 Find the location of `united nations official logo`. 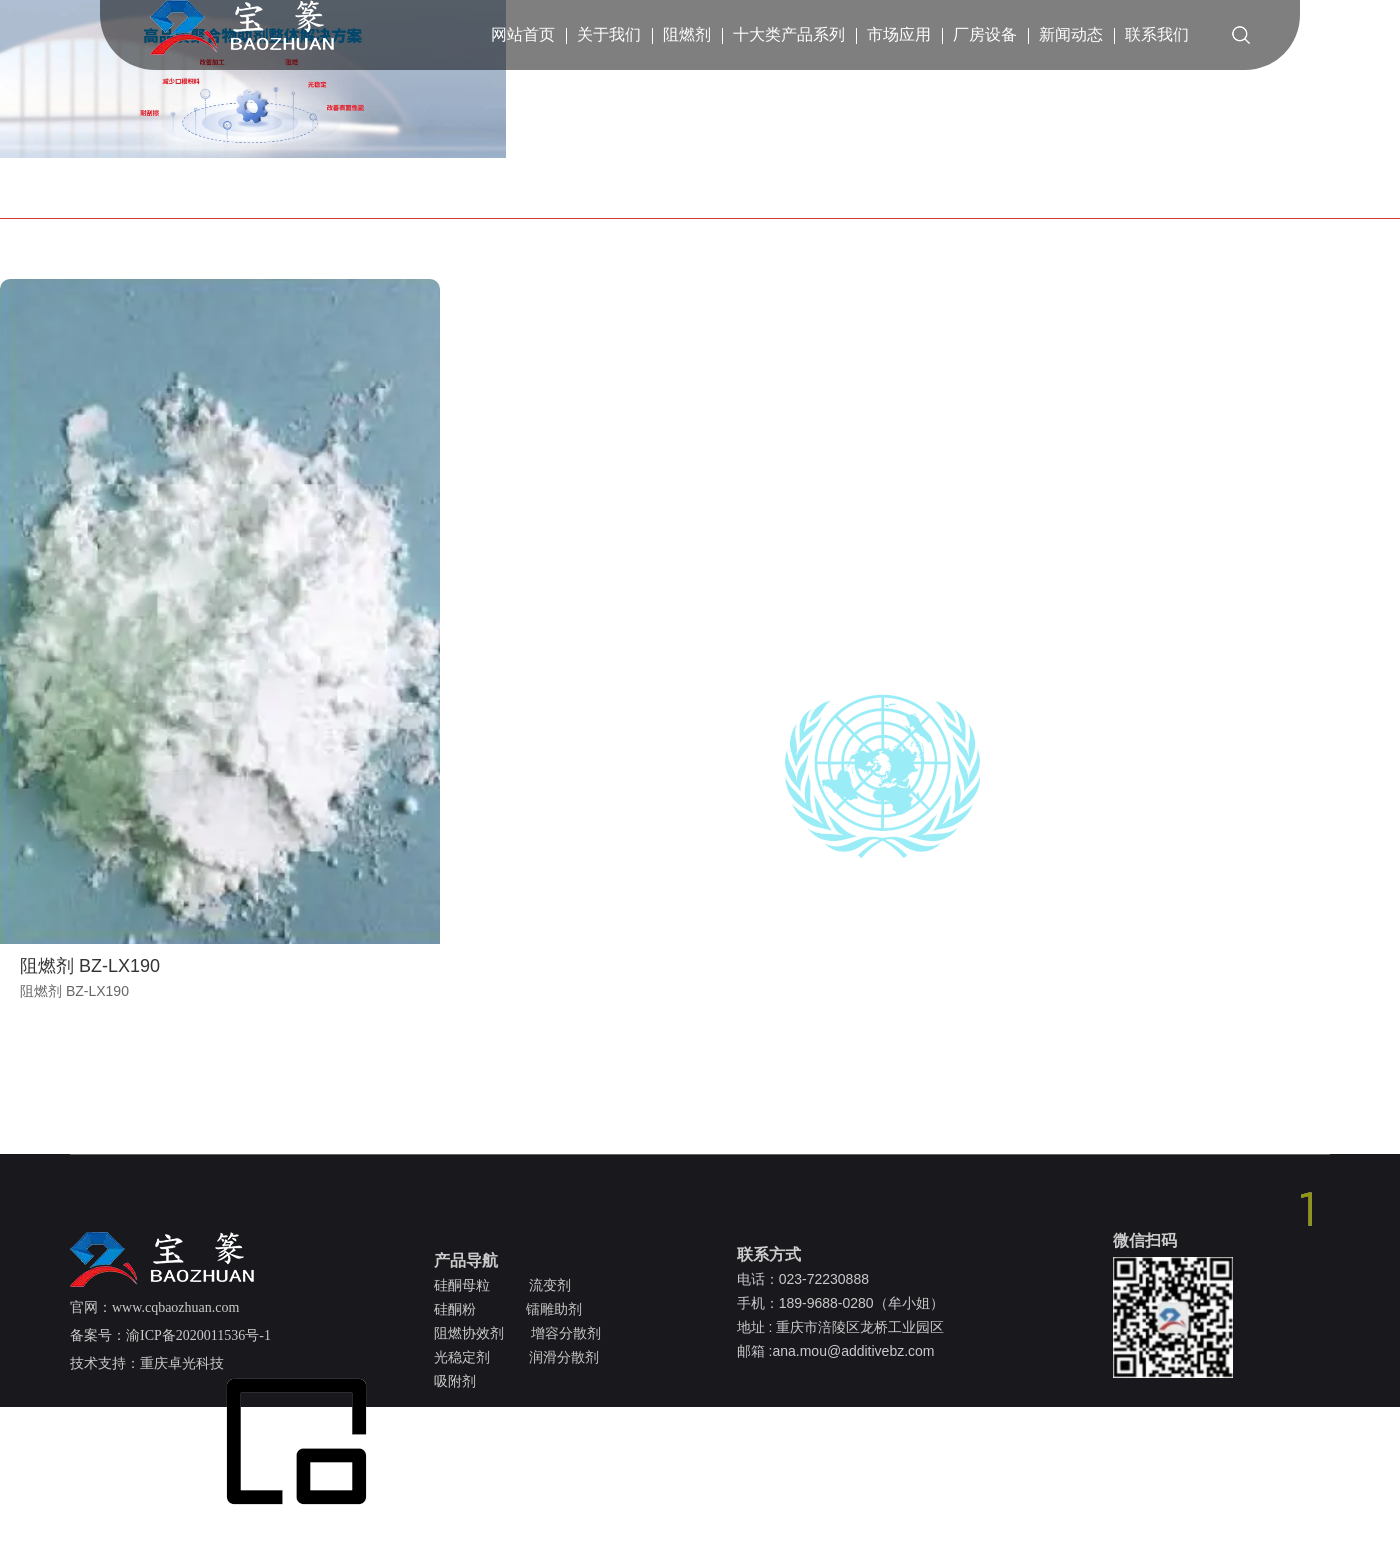

united nations official logo is located at coordinates (882, 776).